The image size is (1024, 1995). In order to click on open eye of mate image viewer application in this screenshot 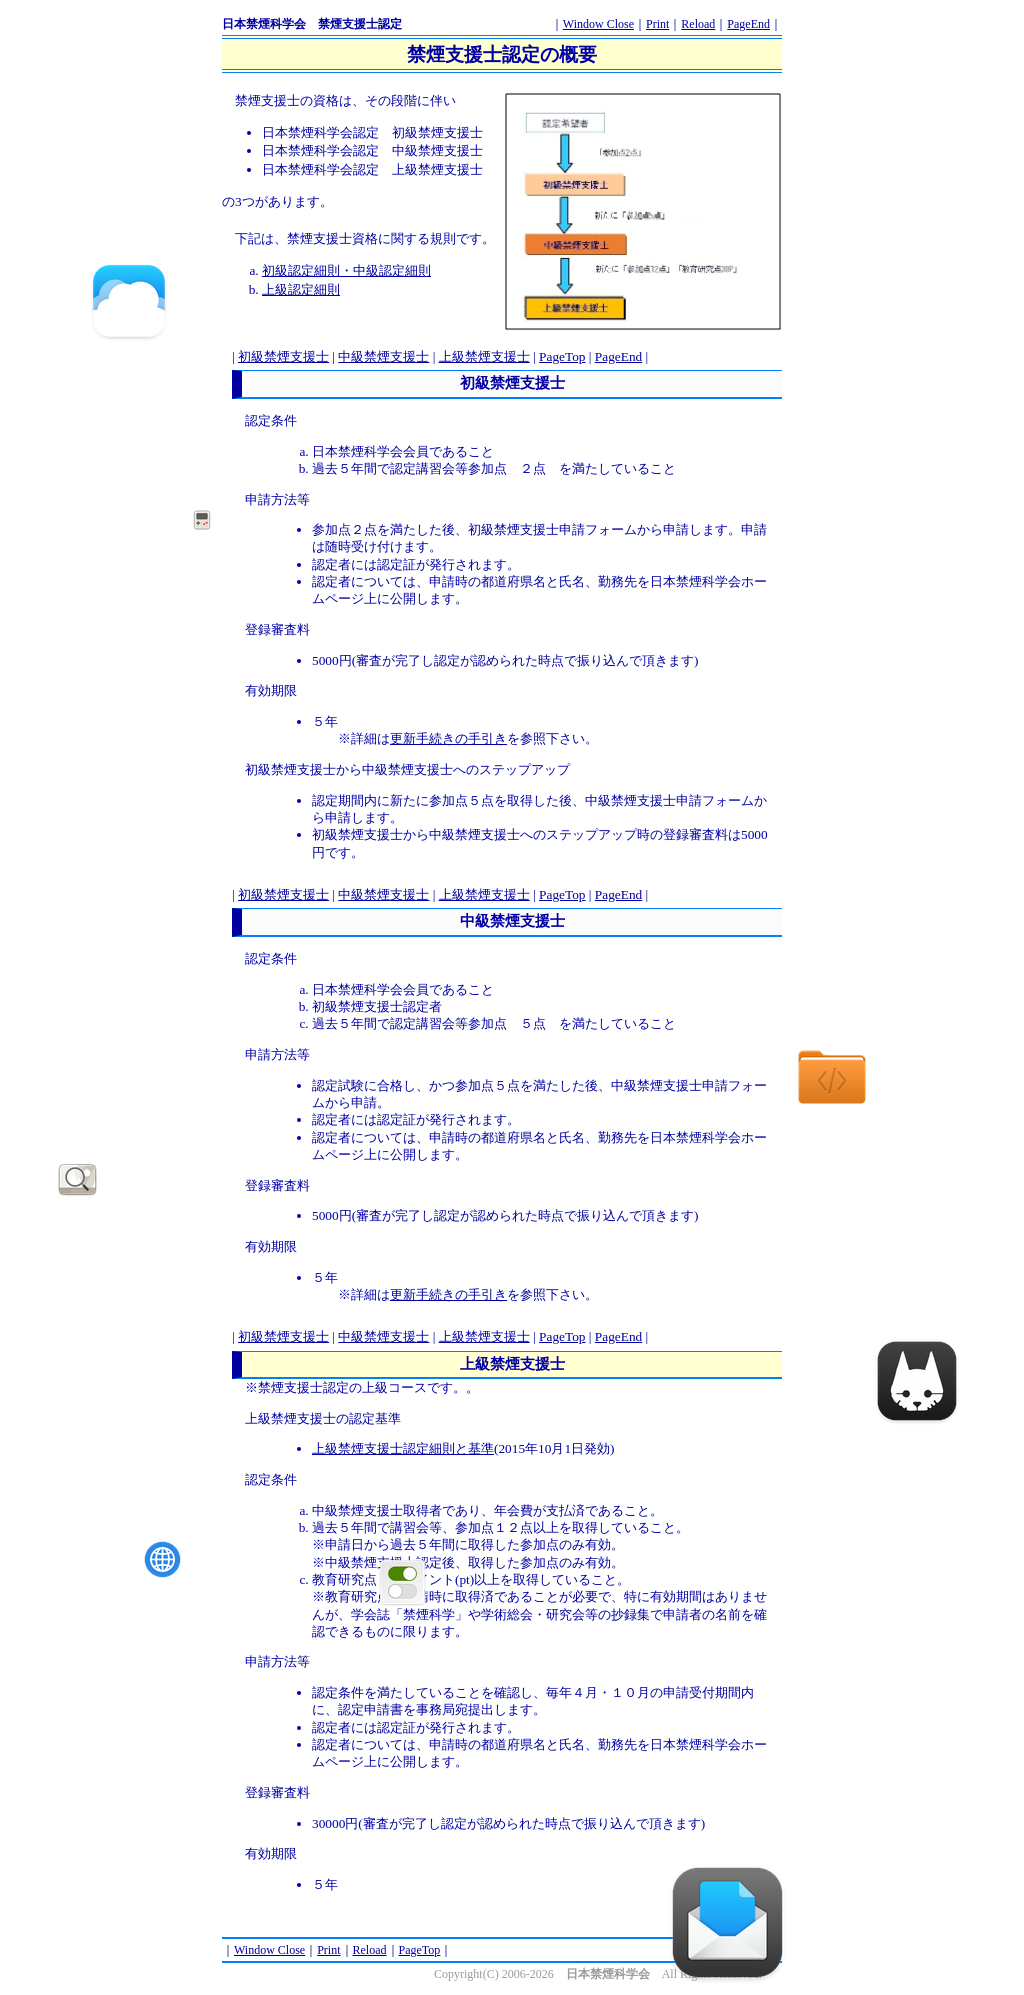, I will do `click(77, 1179)`.